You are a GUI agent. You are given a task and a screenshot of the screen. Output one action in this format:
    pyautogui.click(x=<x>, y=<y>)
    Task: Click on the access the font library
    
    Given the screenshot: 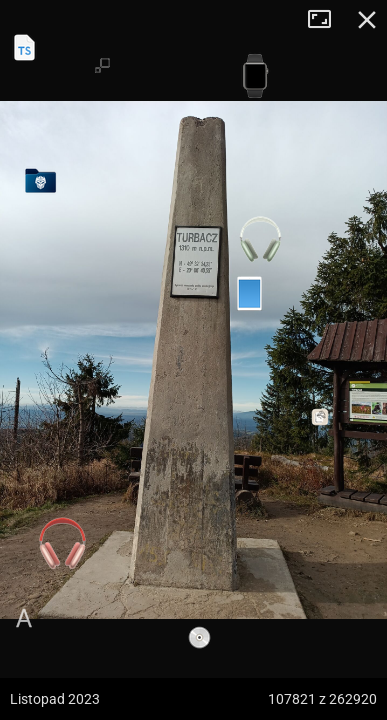 What is the action you would take?
    pyautogui.click(x=24, y=618)
    